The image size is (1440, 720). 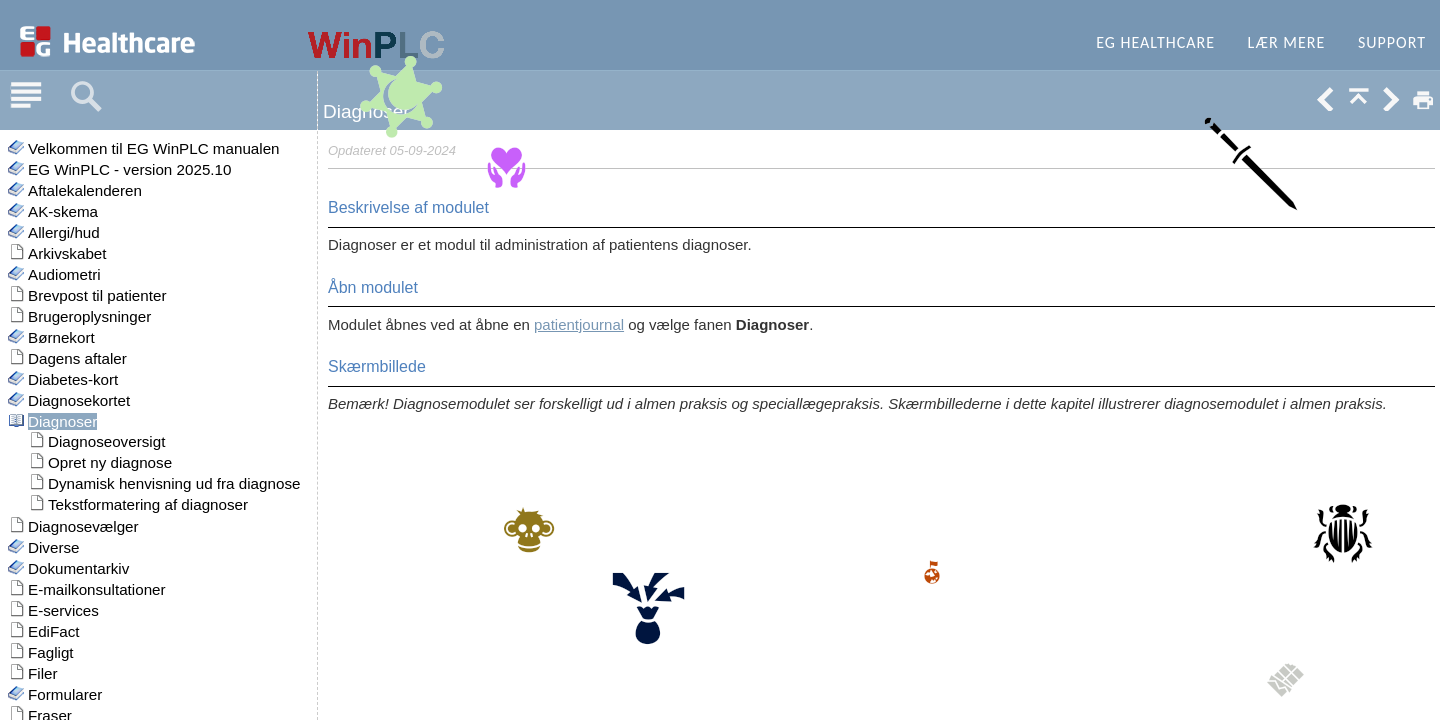 I want to click on monkey character or avatar selection, so click(x=529, y=532).